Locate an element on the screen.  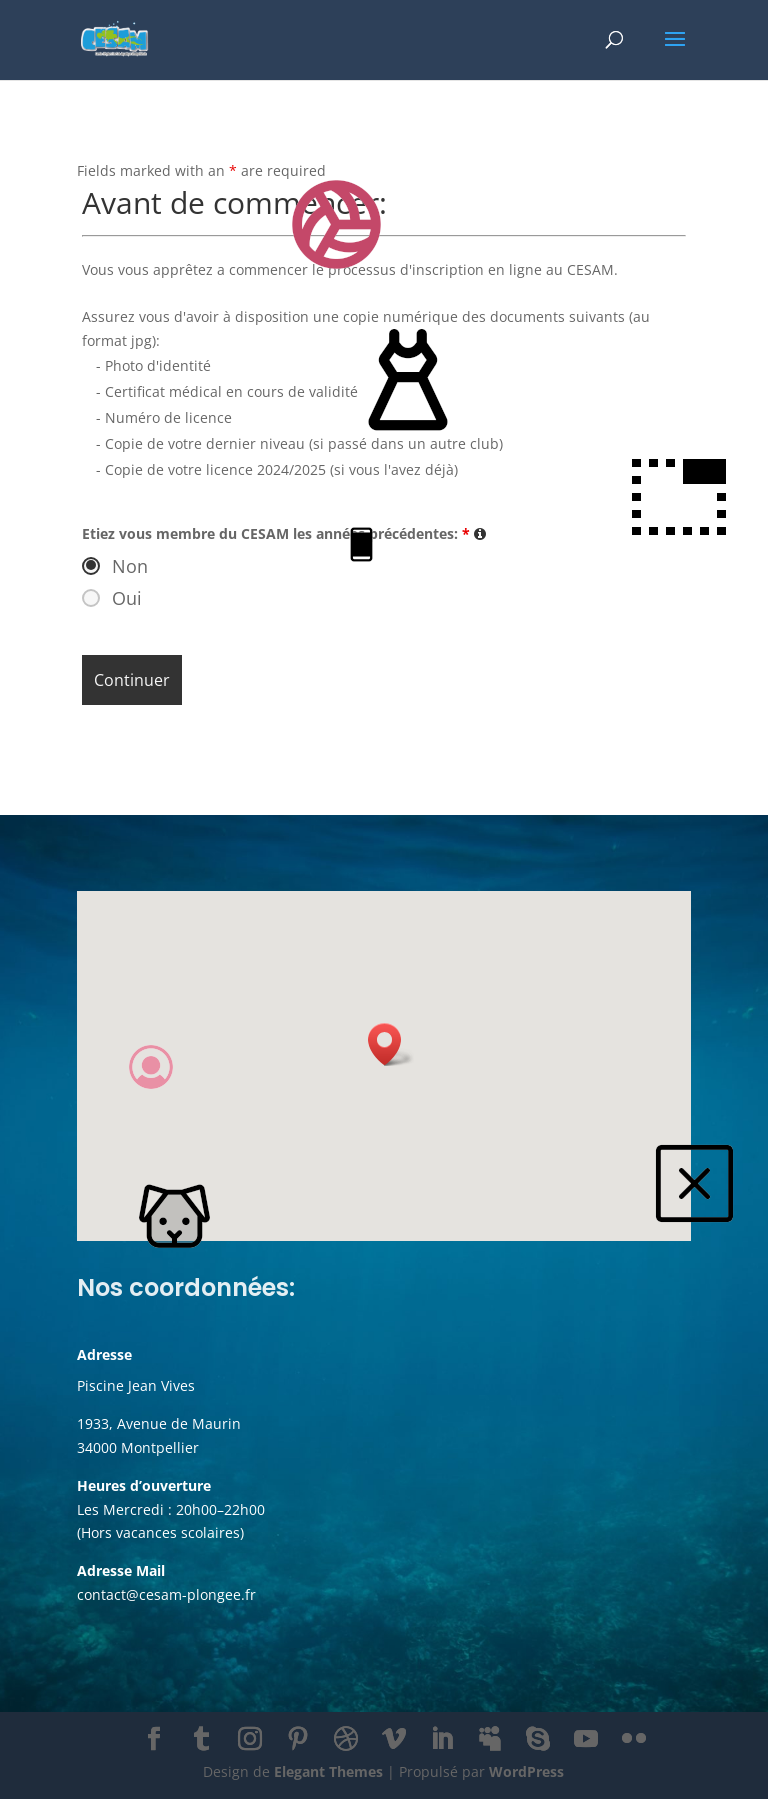
access pet-related features or settings is located at coordinates (174, 1217).